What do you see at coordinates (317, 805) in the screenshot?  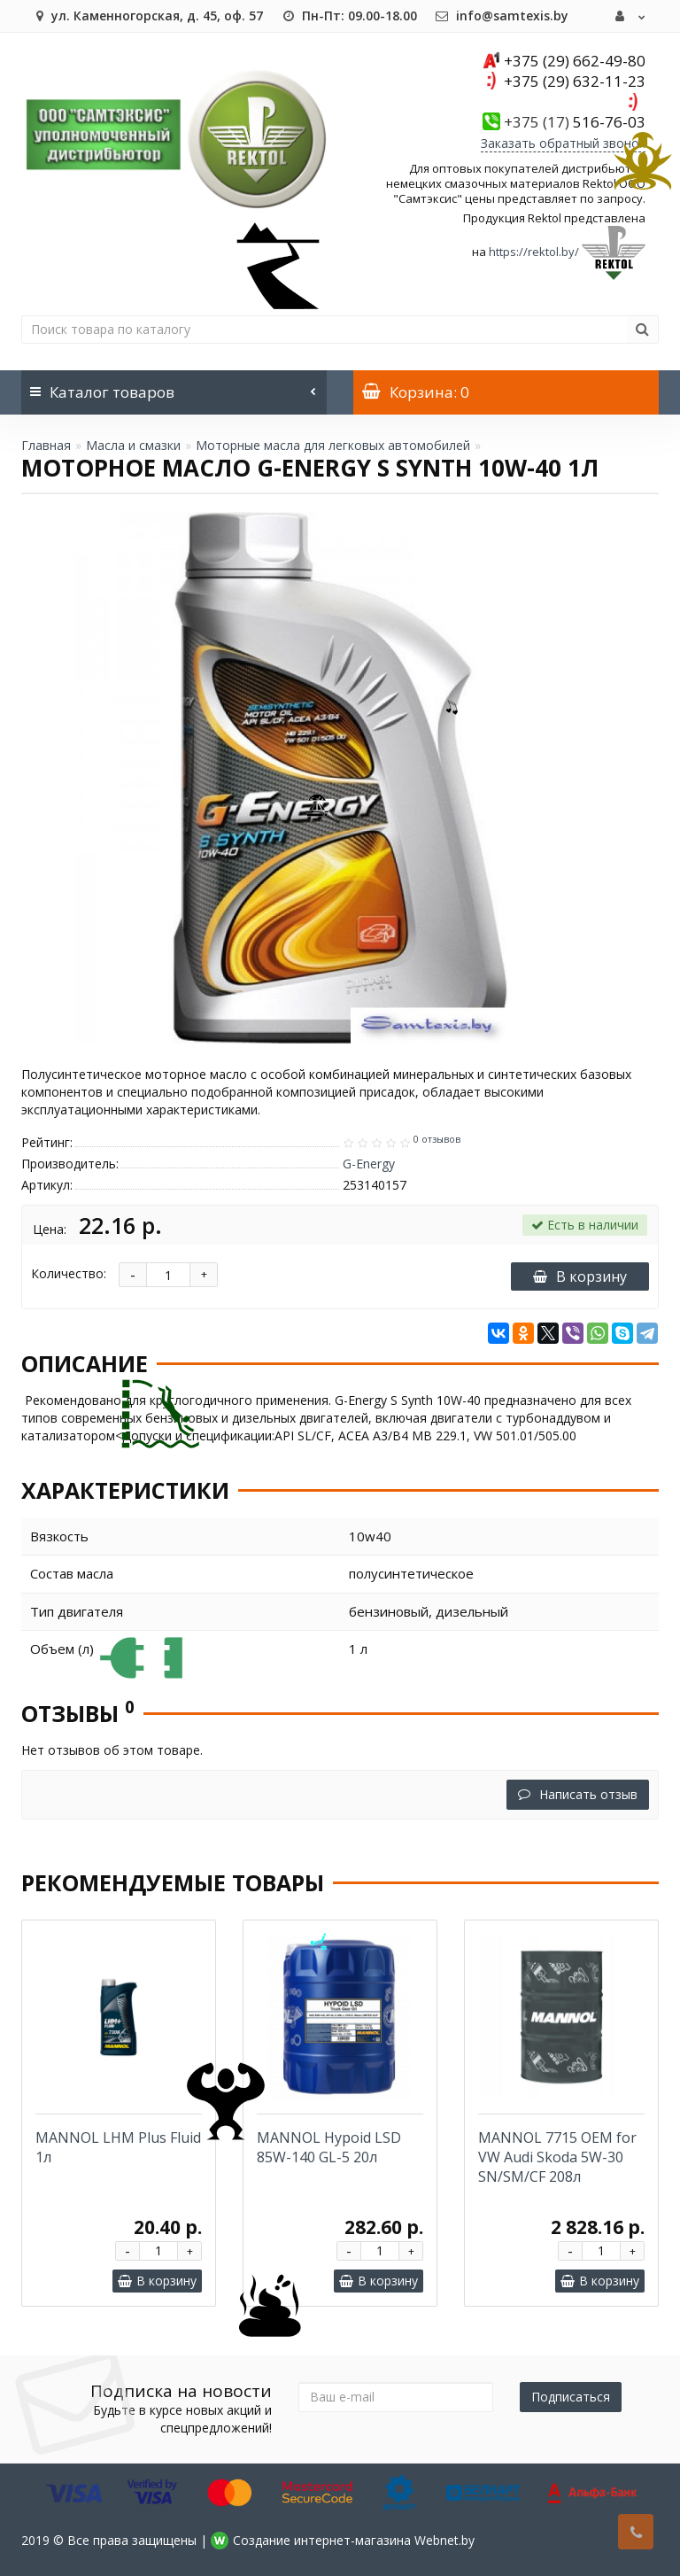 I see `access kitchen or cooking tools` at bounding box center [317, 805].